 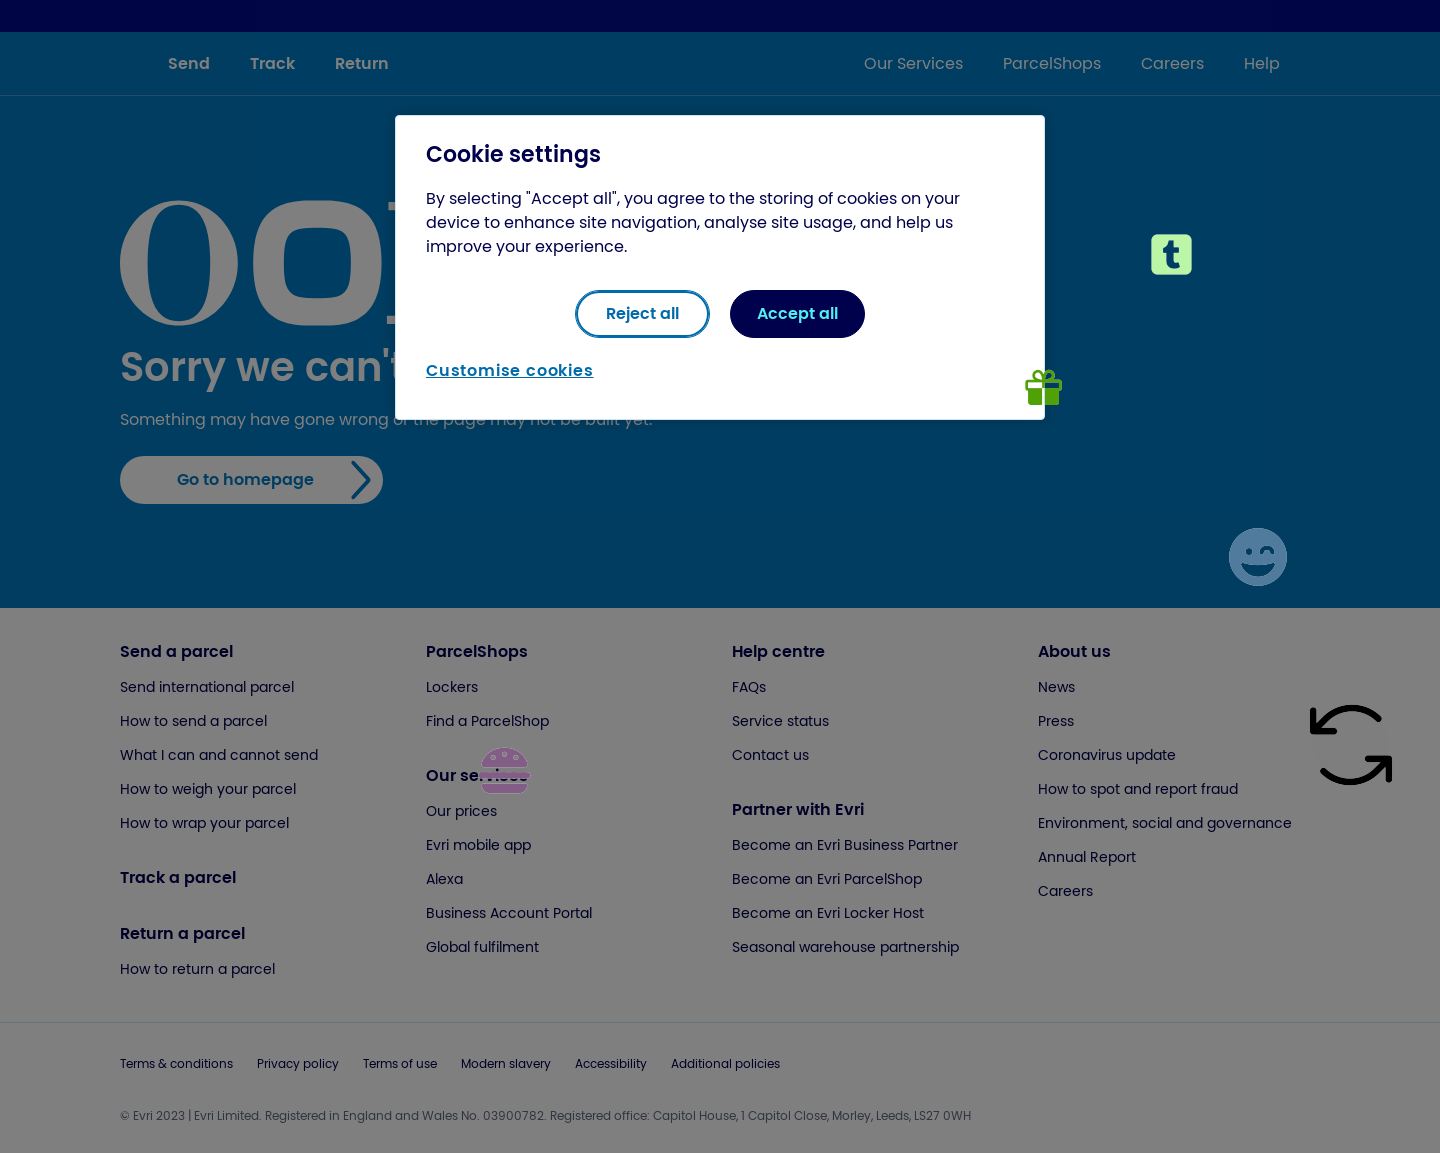 What do you see at coordinates (1258, 557) in the screenshot?
I see `add a playful or flirty reaction to a message` at bounding box center [1258, 557].